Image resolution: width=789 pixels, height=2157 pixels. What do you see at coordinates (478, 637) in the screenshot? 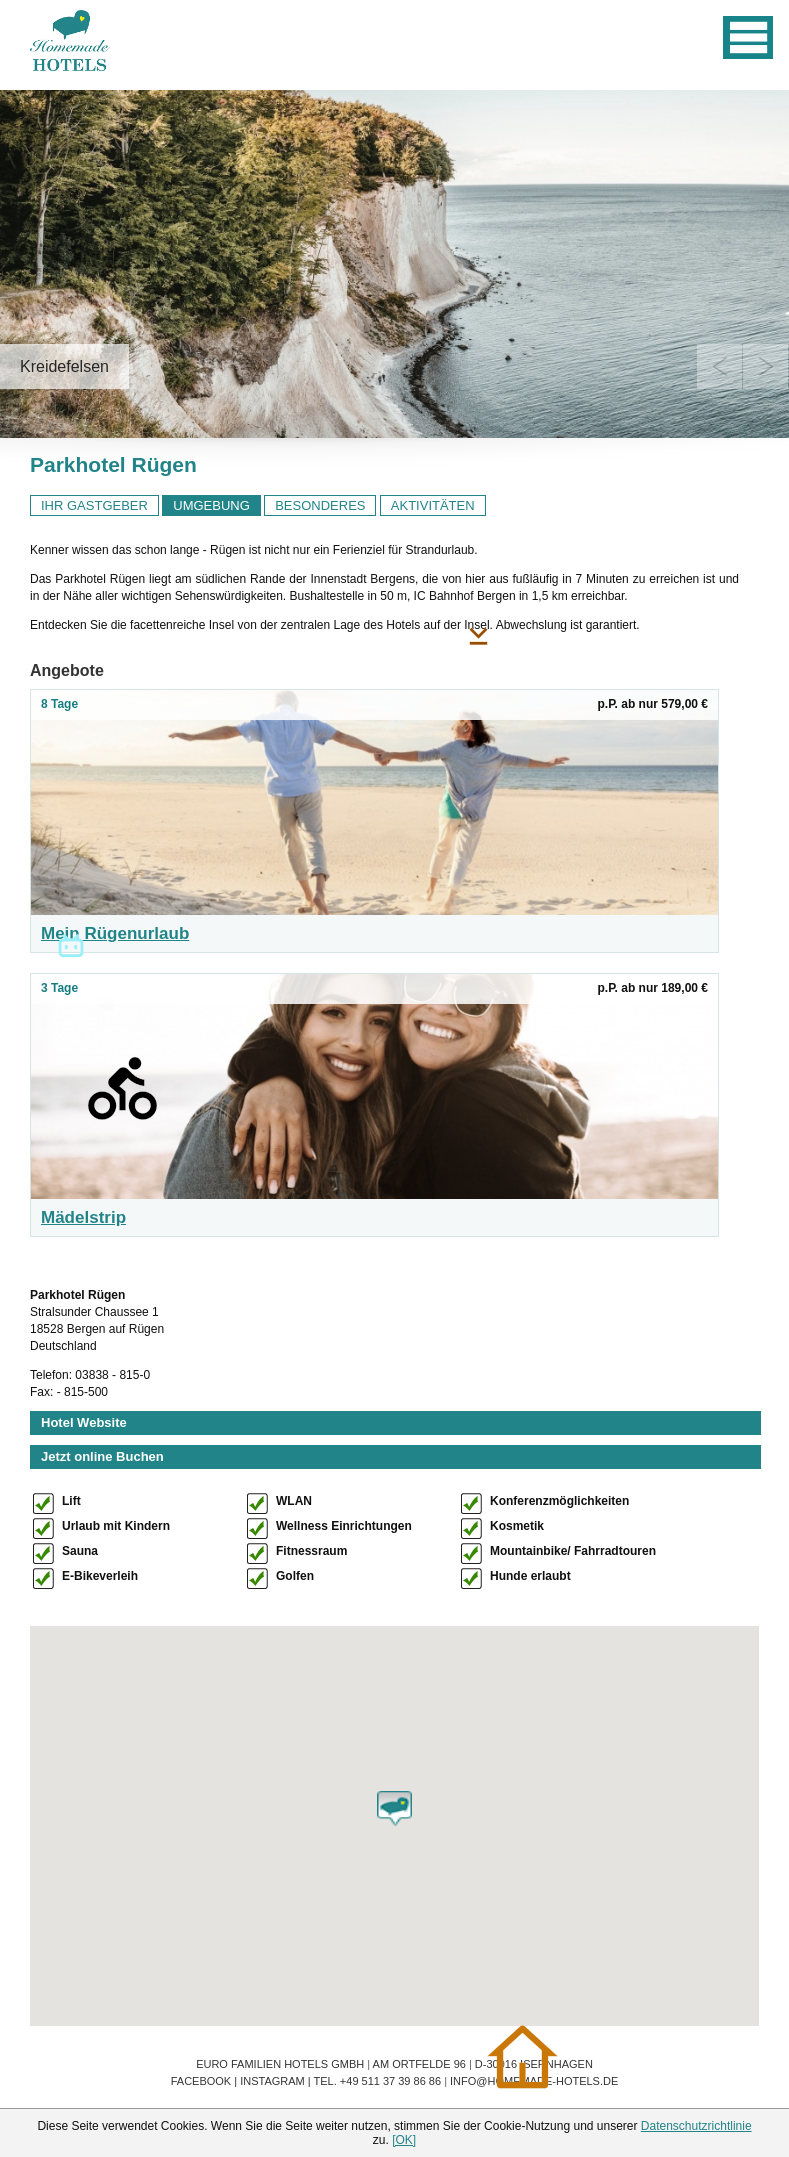
I see `skip to bottom of page or list` at bounding box center [478, 637].